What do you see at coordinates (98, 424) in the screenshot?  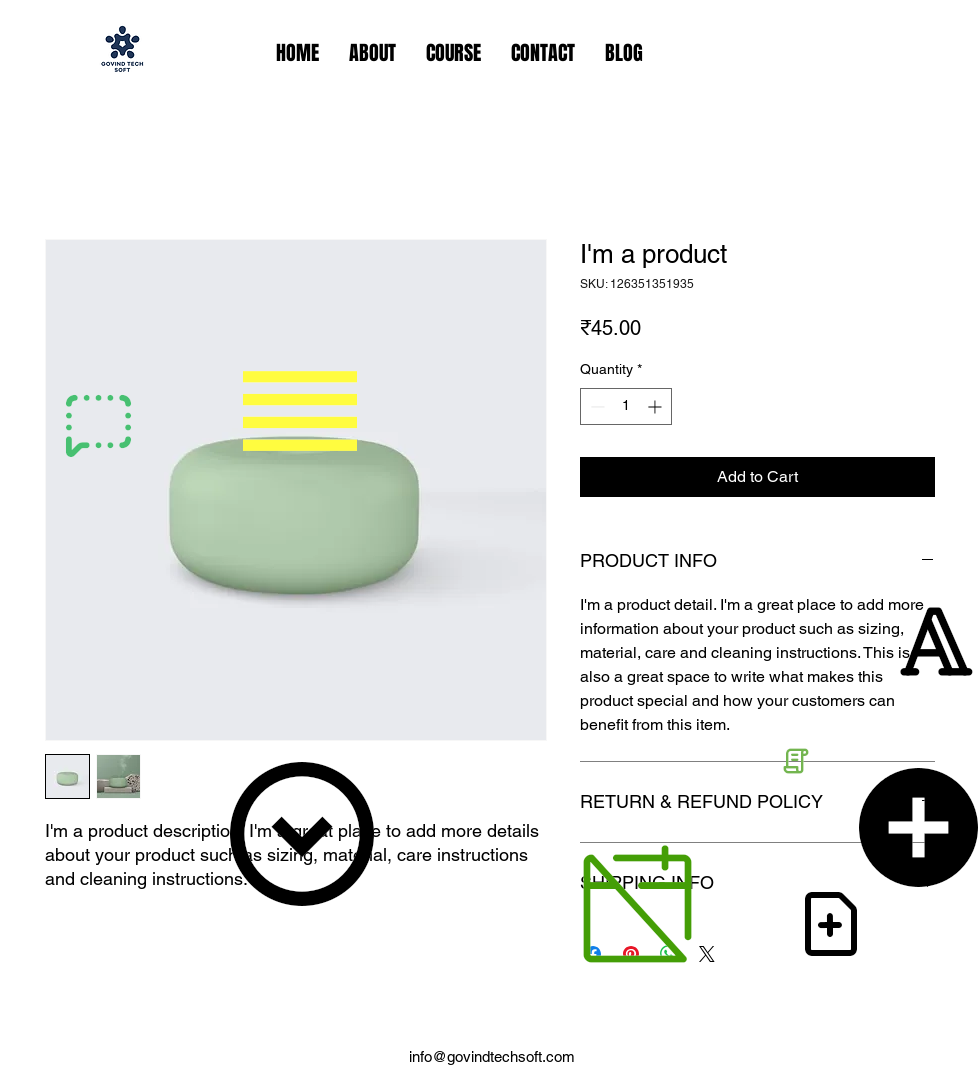 I see `compose a draft message` at bounding box center [98, 424].